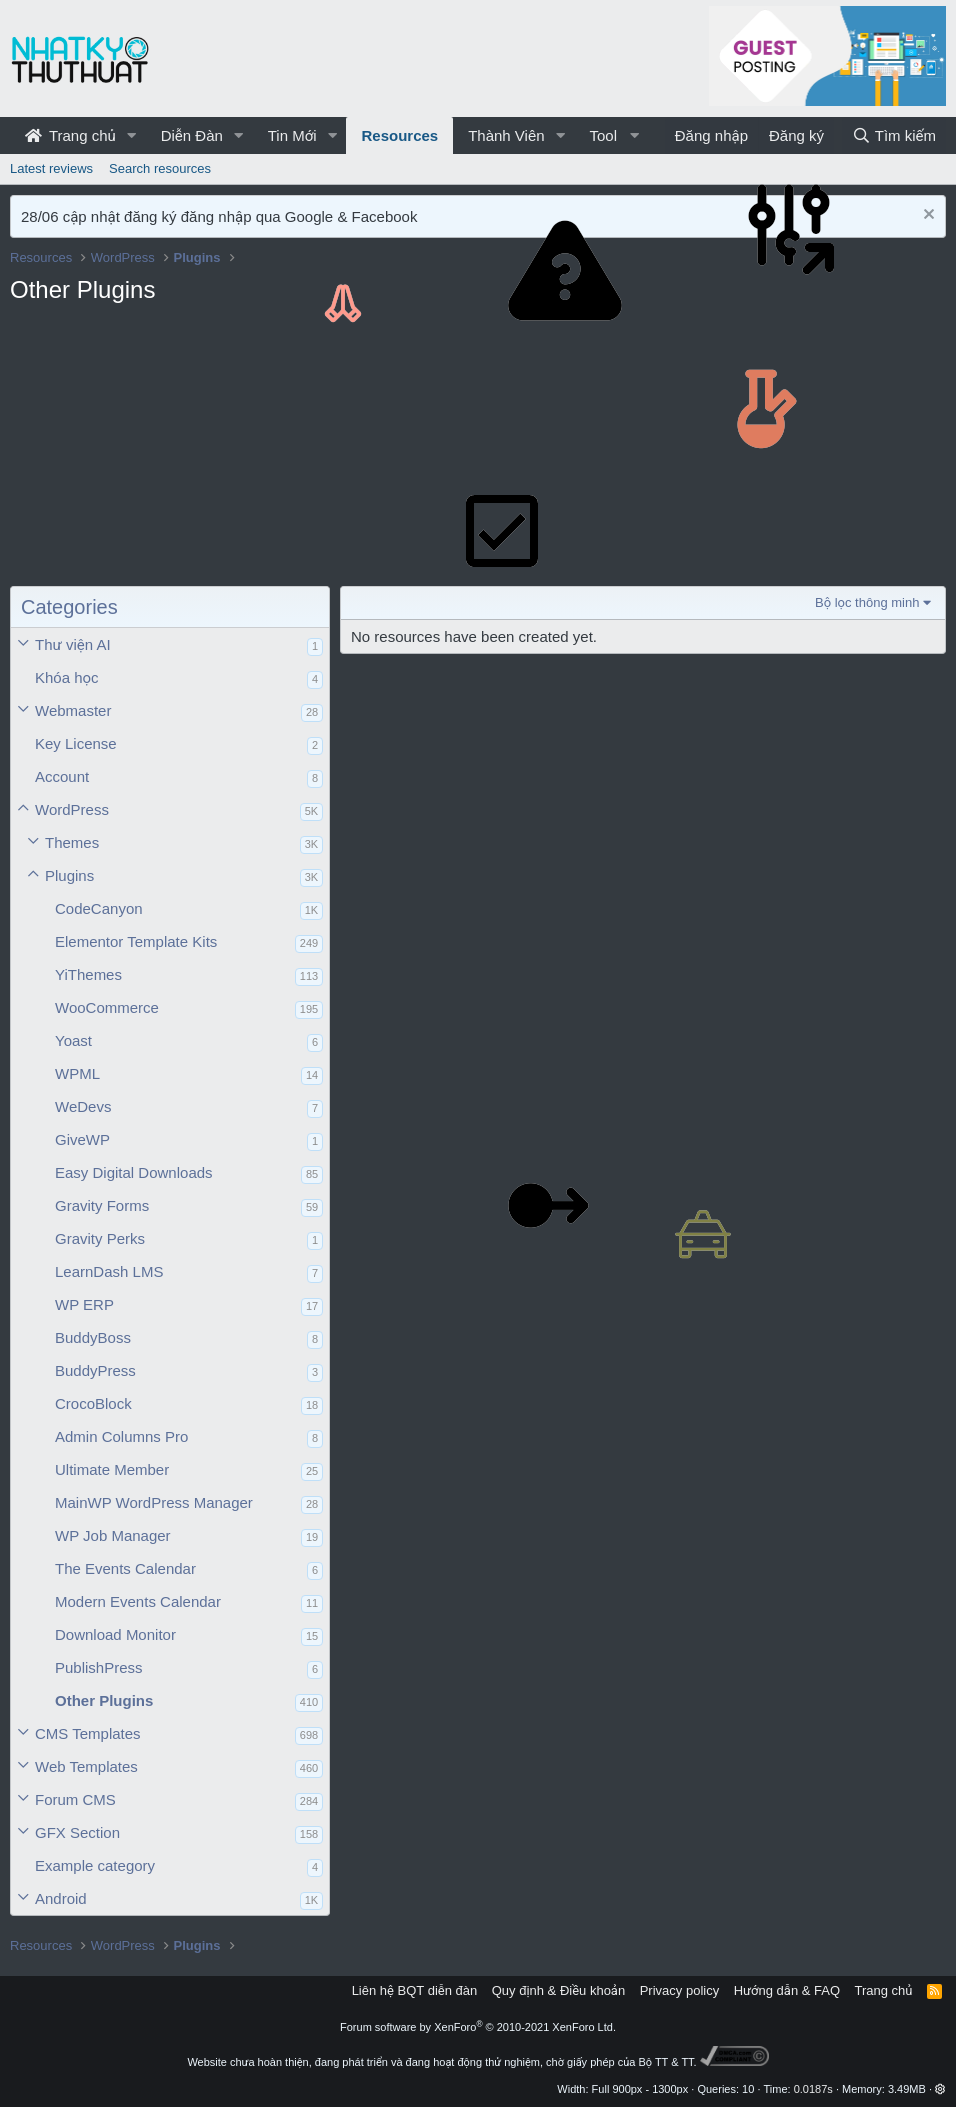 The width and height of the screenshot is (956, 2107). I want to click on share current filter or settings configuration, so click(789, 225).